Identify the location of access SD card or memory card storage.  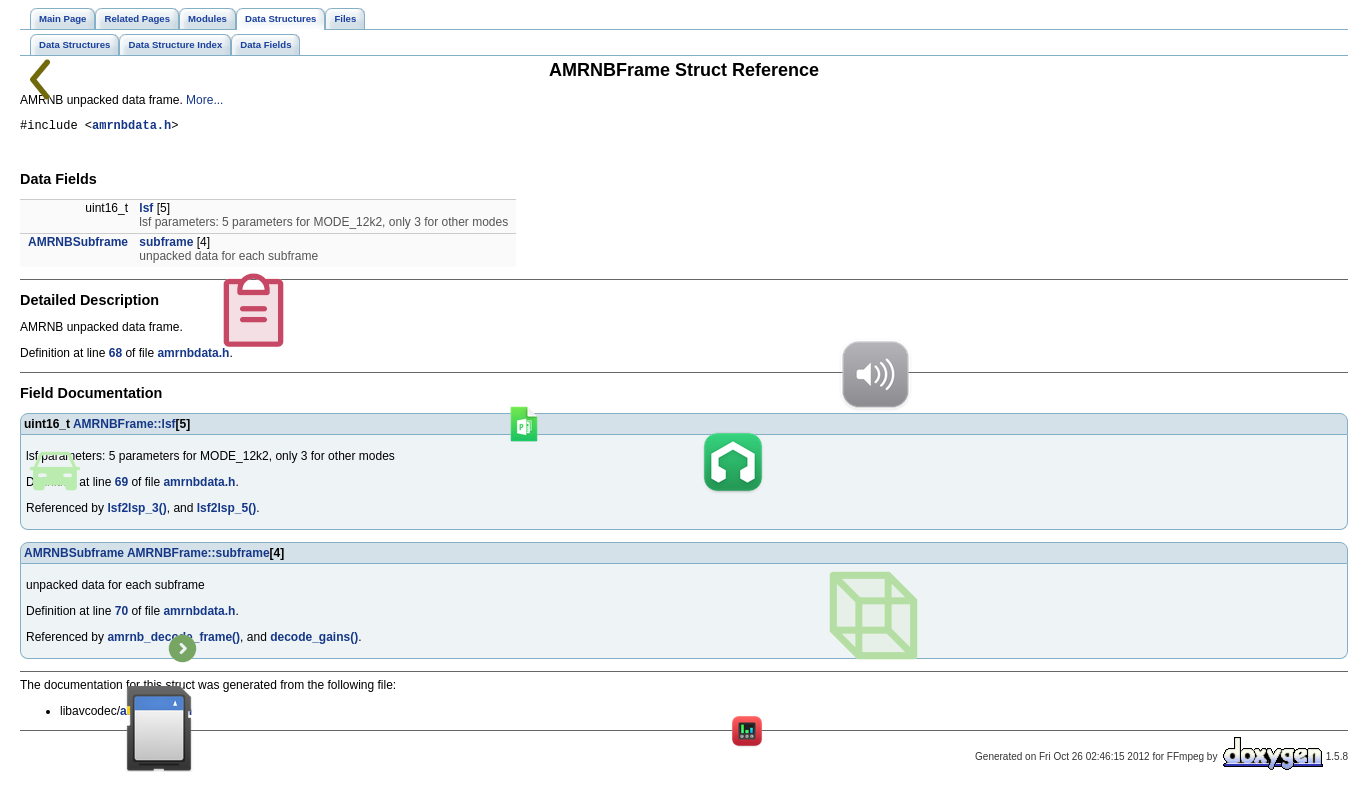
(159, 729).